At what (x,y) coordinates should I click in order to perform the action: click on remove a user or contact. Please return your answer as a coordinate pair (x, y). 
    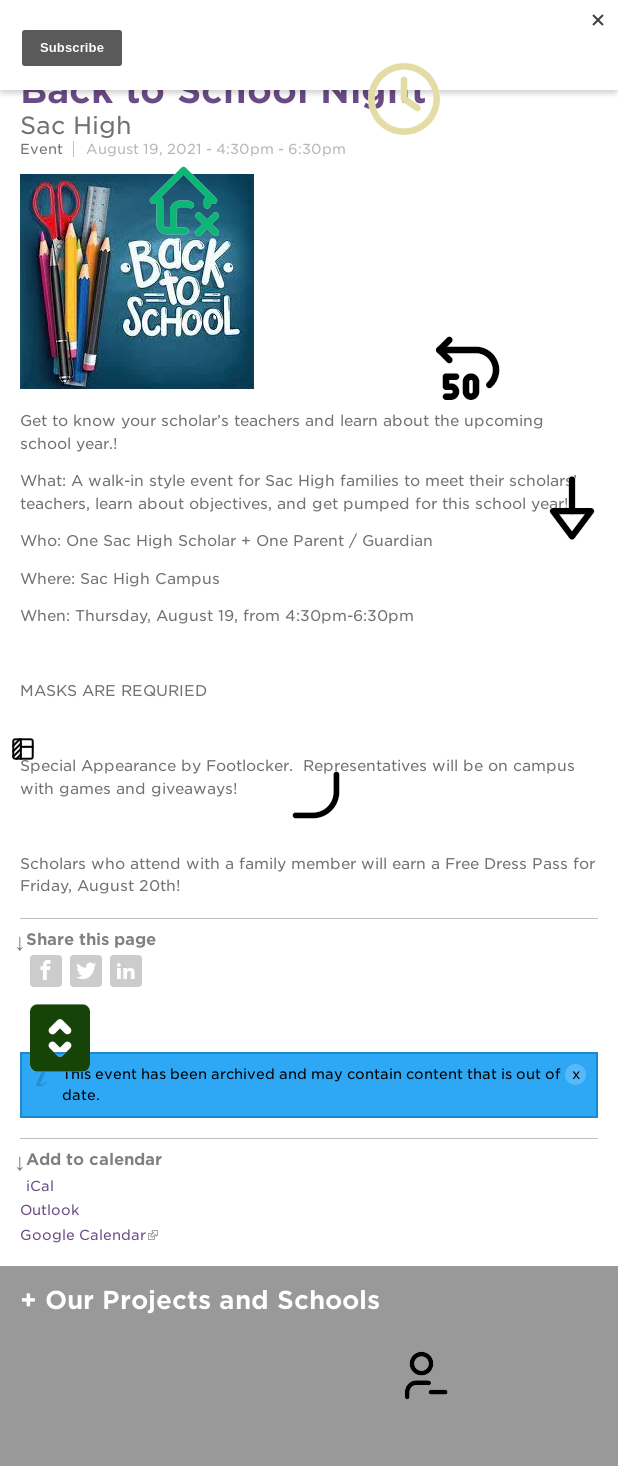
    Looking at the image, I should click on (421, 1375).